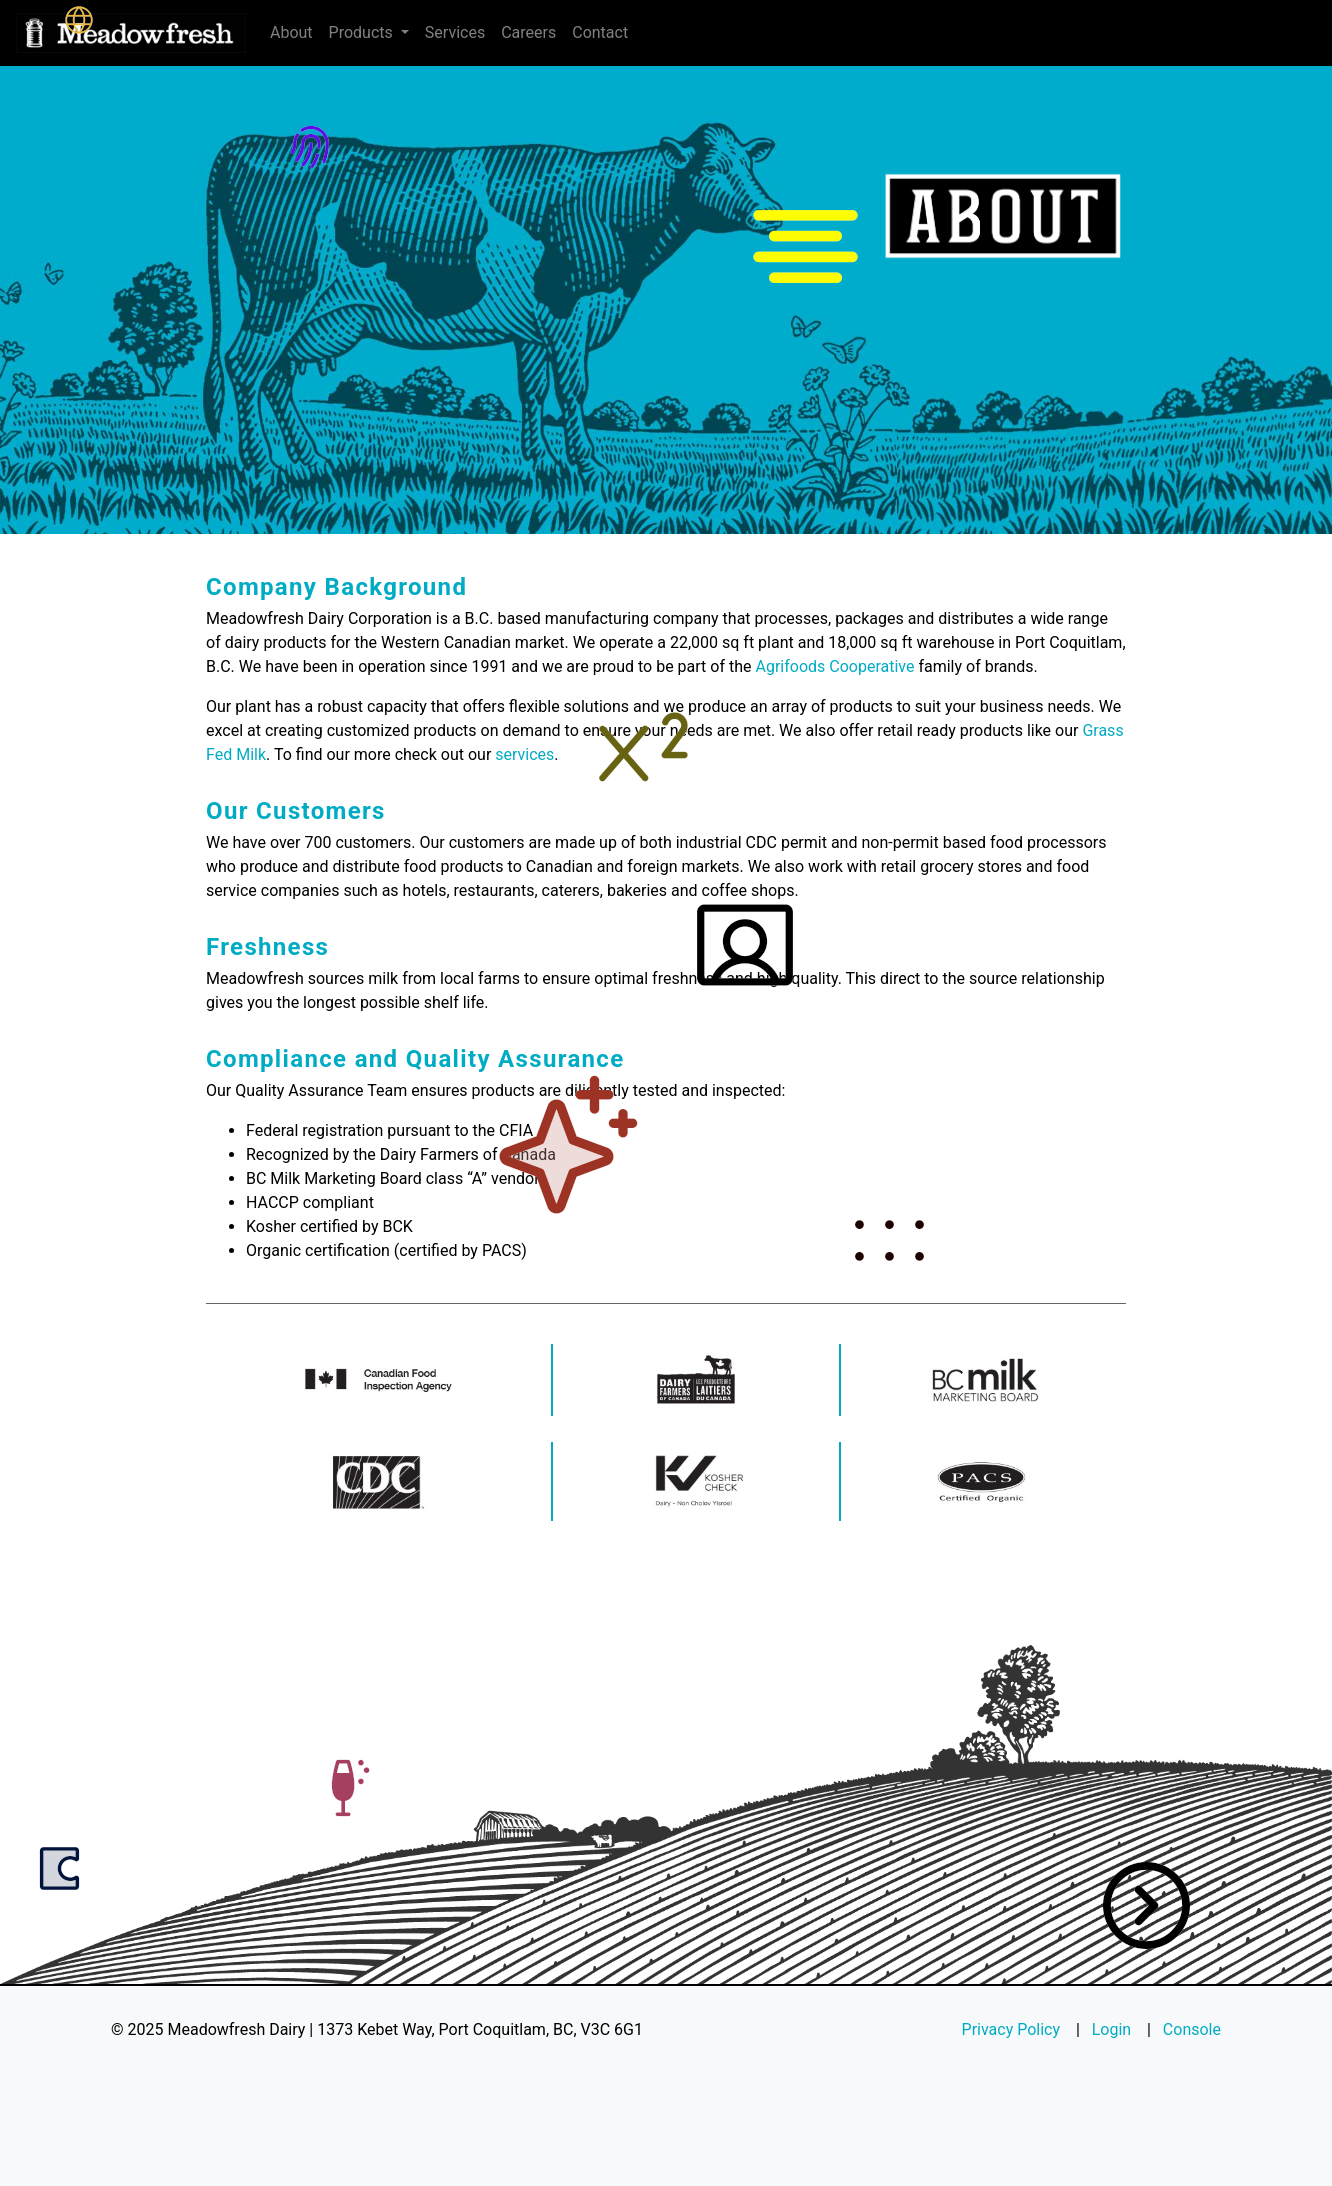 The width and height of the screenshot is (1332, 2186). What do you see at coordinates (59, 1868) in the screenshot?
I see `open coda document app` at bounding box center [59, 1868].